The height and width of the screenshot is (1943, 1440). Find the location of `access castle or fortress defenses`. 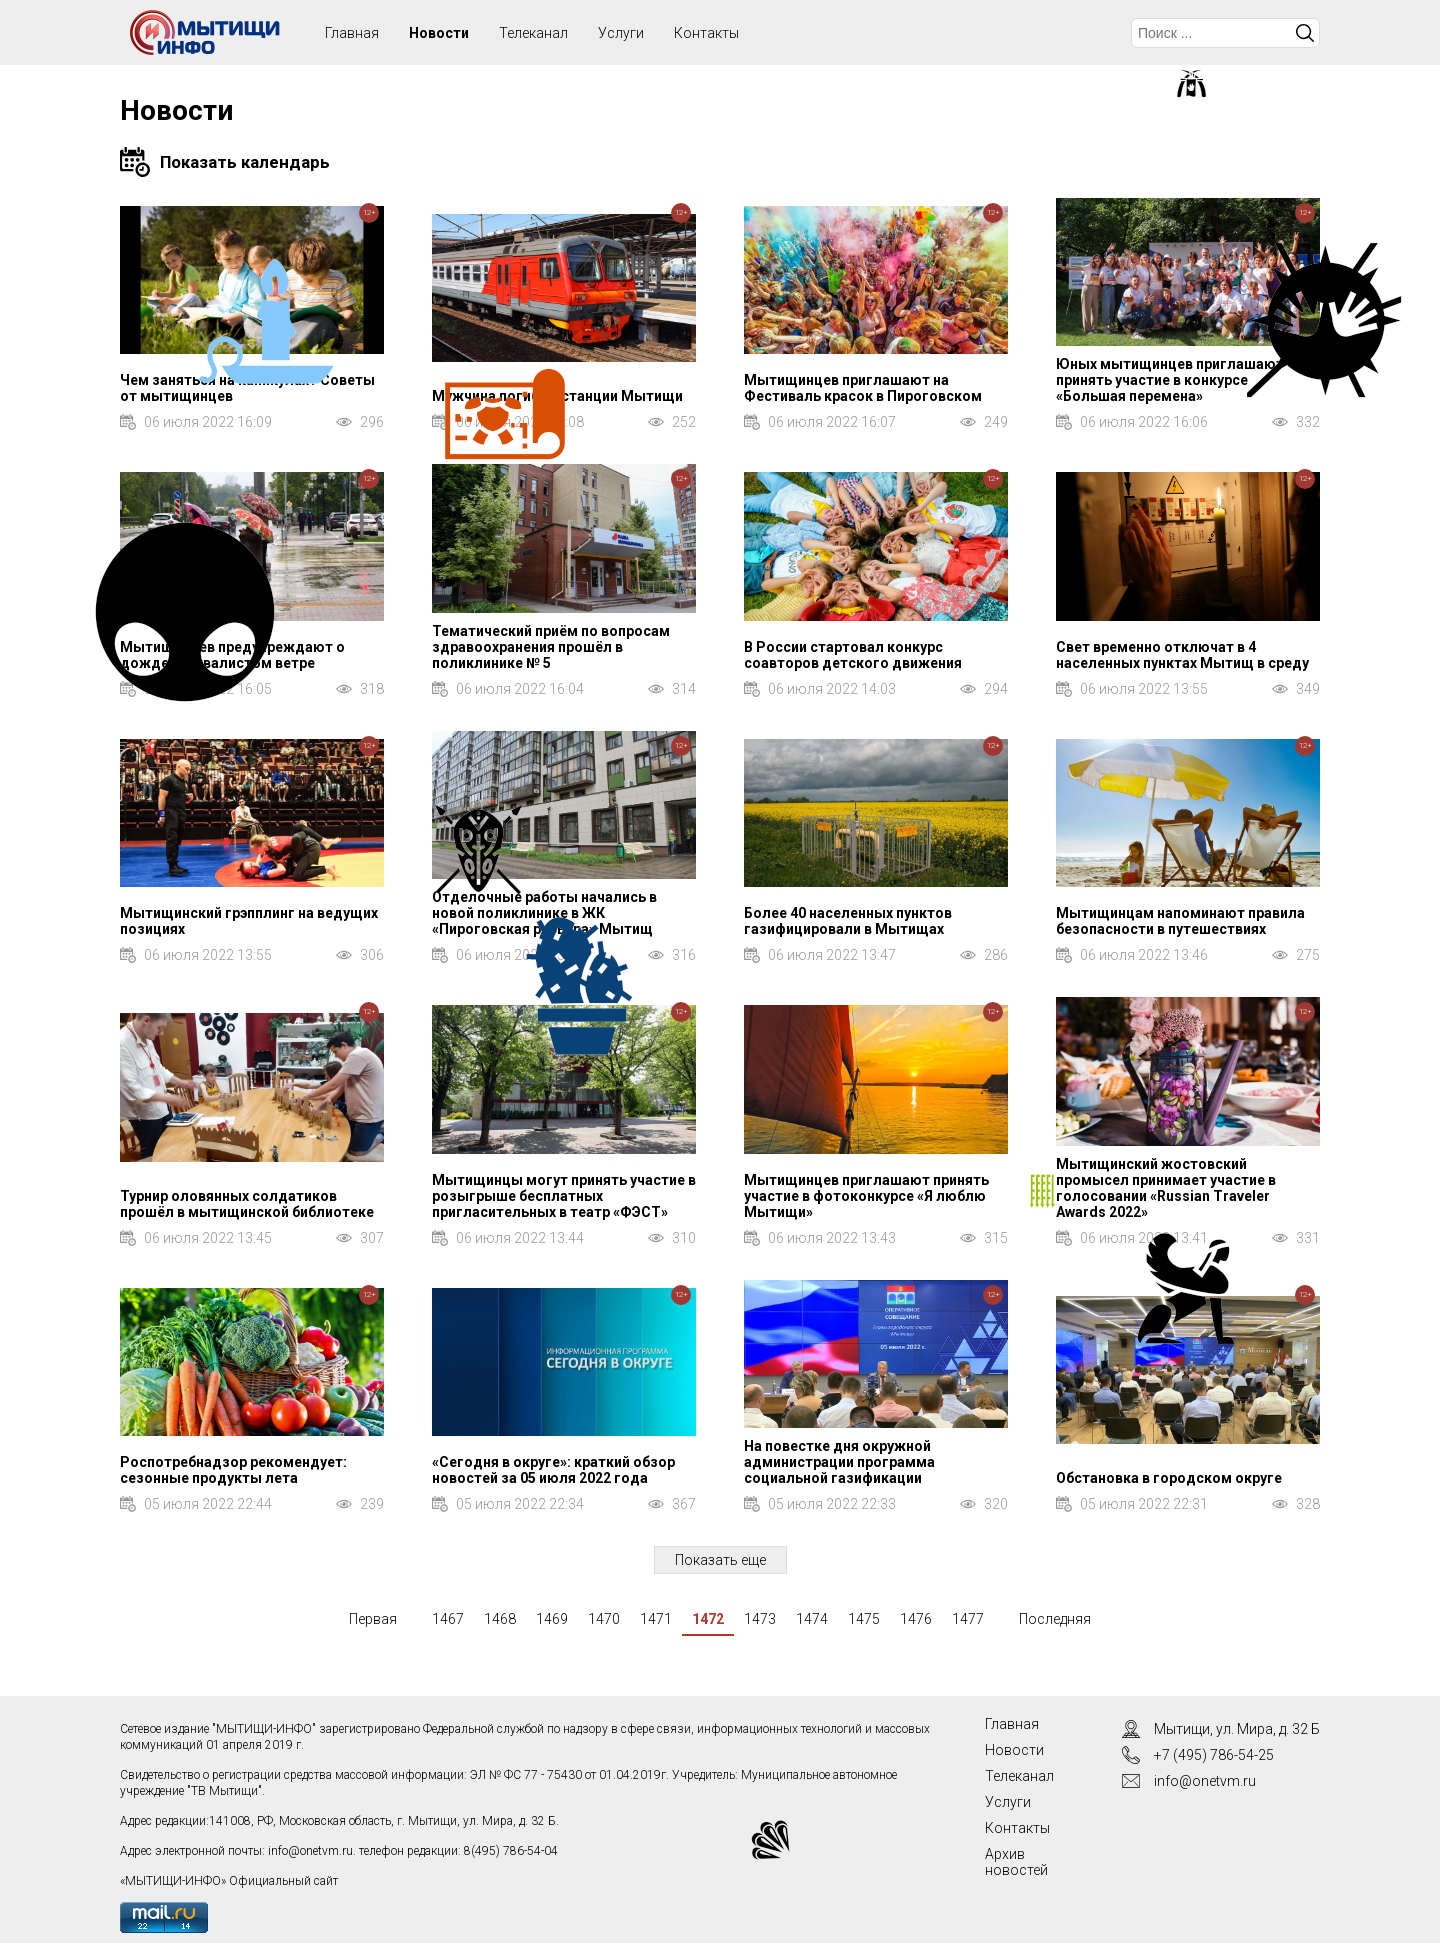

access castle or fortress defenses is located at coordinates (1042, 1191).